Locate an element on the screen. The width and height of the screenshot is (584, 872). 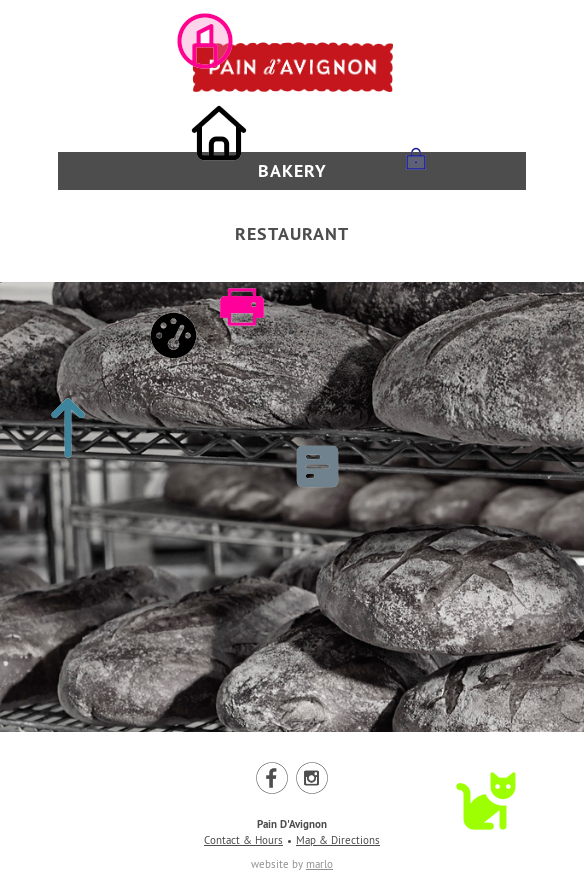
view performance or speed metrics is located at coordinates (173, 335).